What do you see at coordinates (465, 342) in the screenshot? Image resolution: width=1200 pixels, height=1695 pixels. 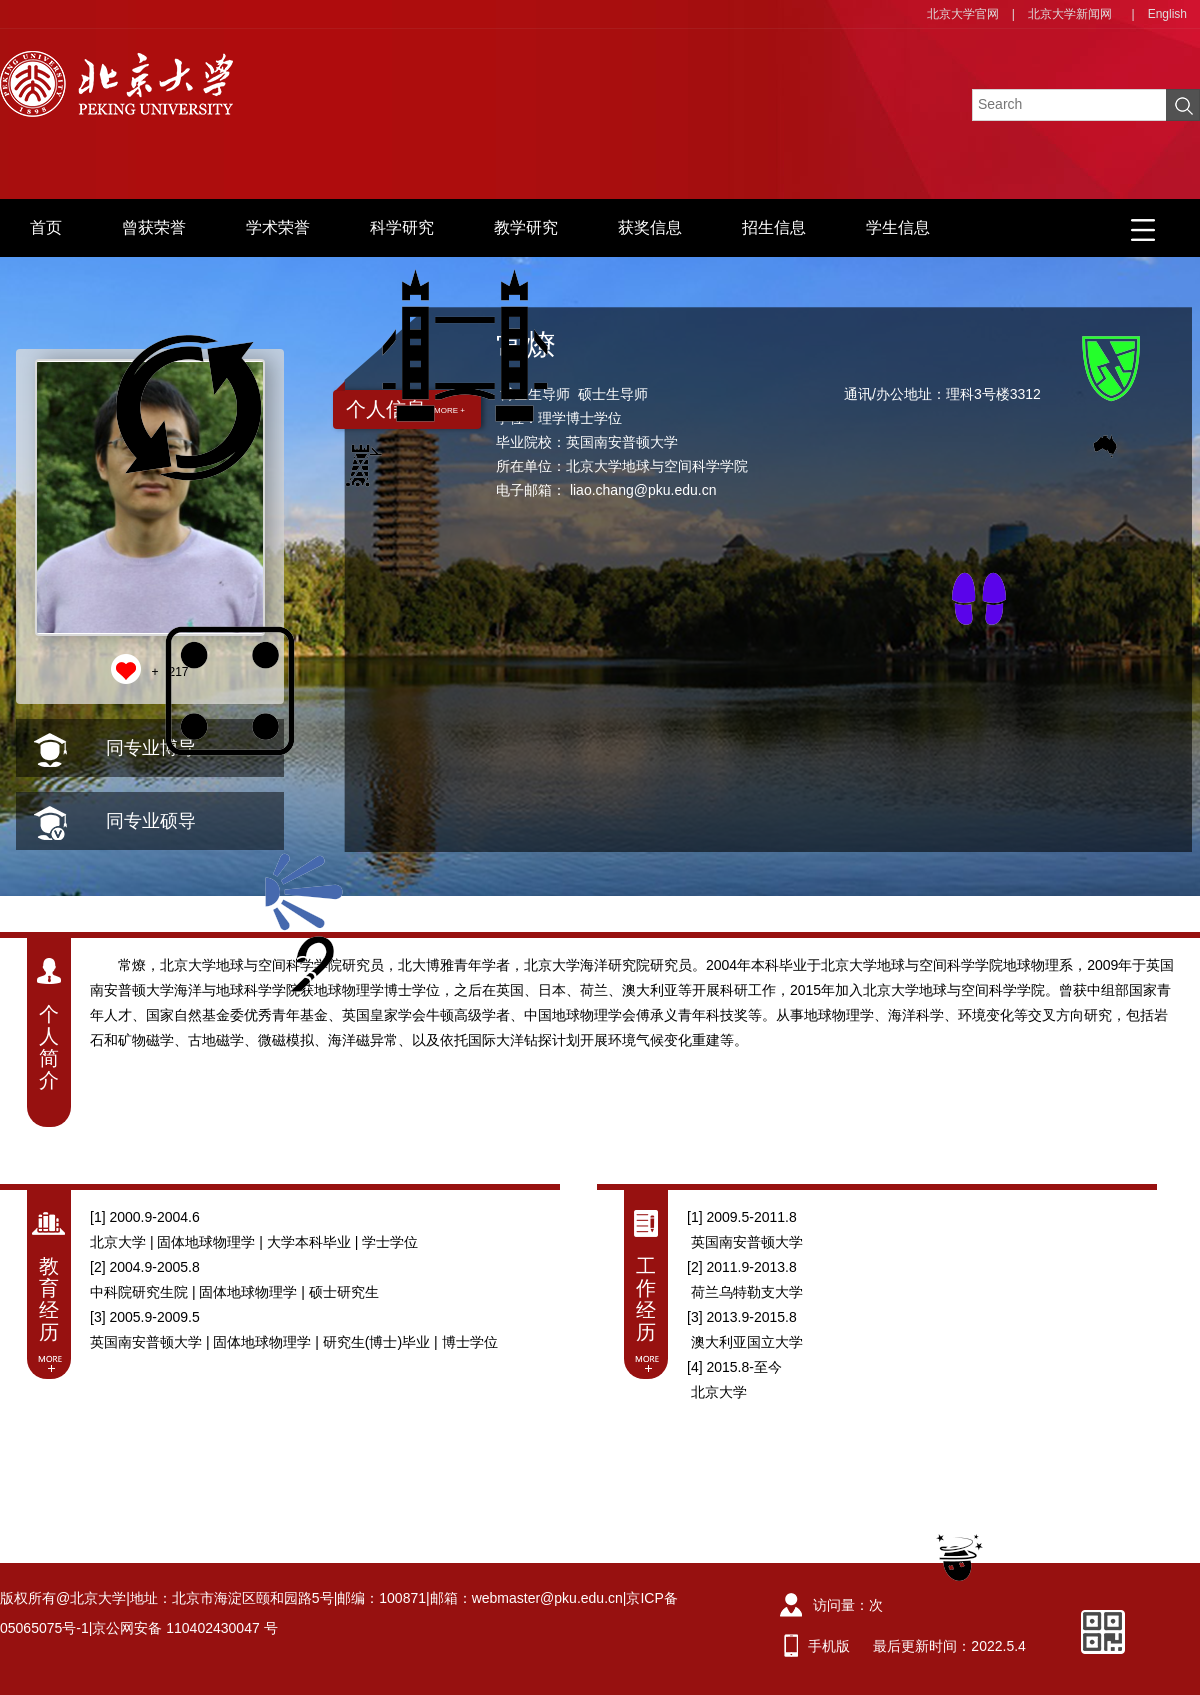 I see `view London landmarks or attractions` at bounding box center [465, 342].